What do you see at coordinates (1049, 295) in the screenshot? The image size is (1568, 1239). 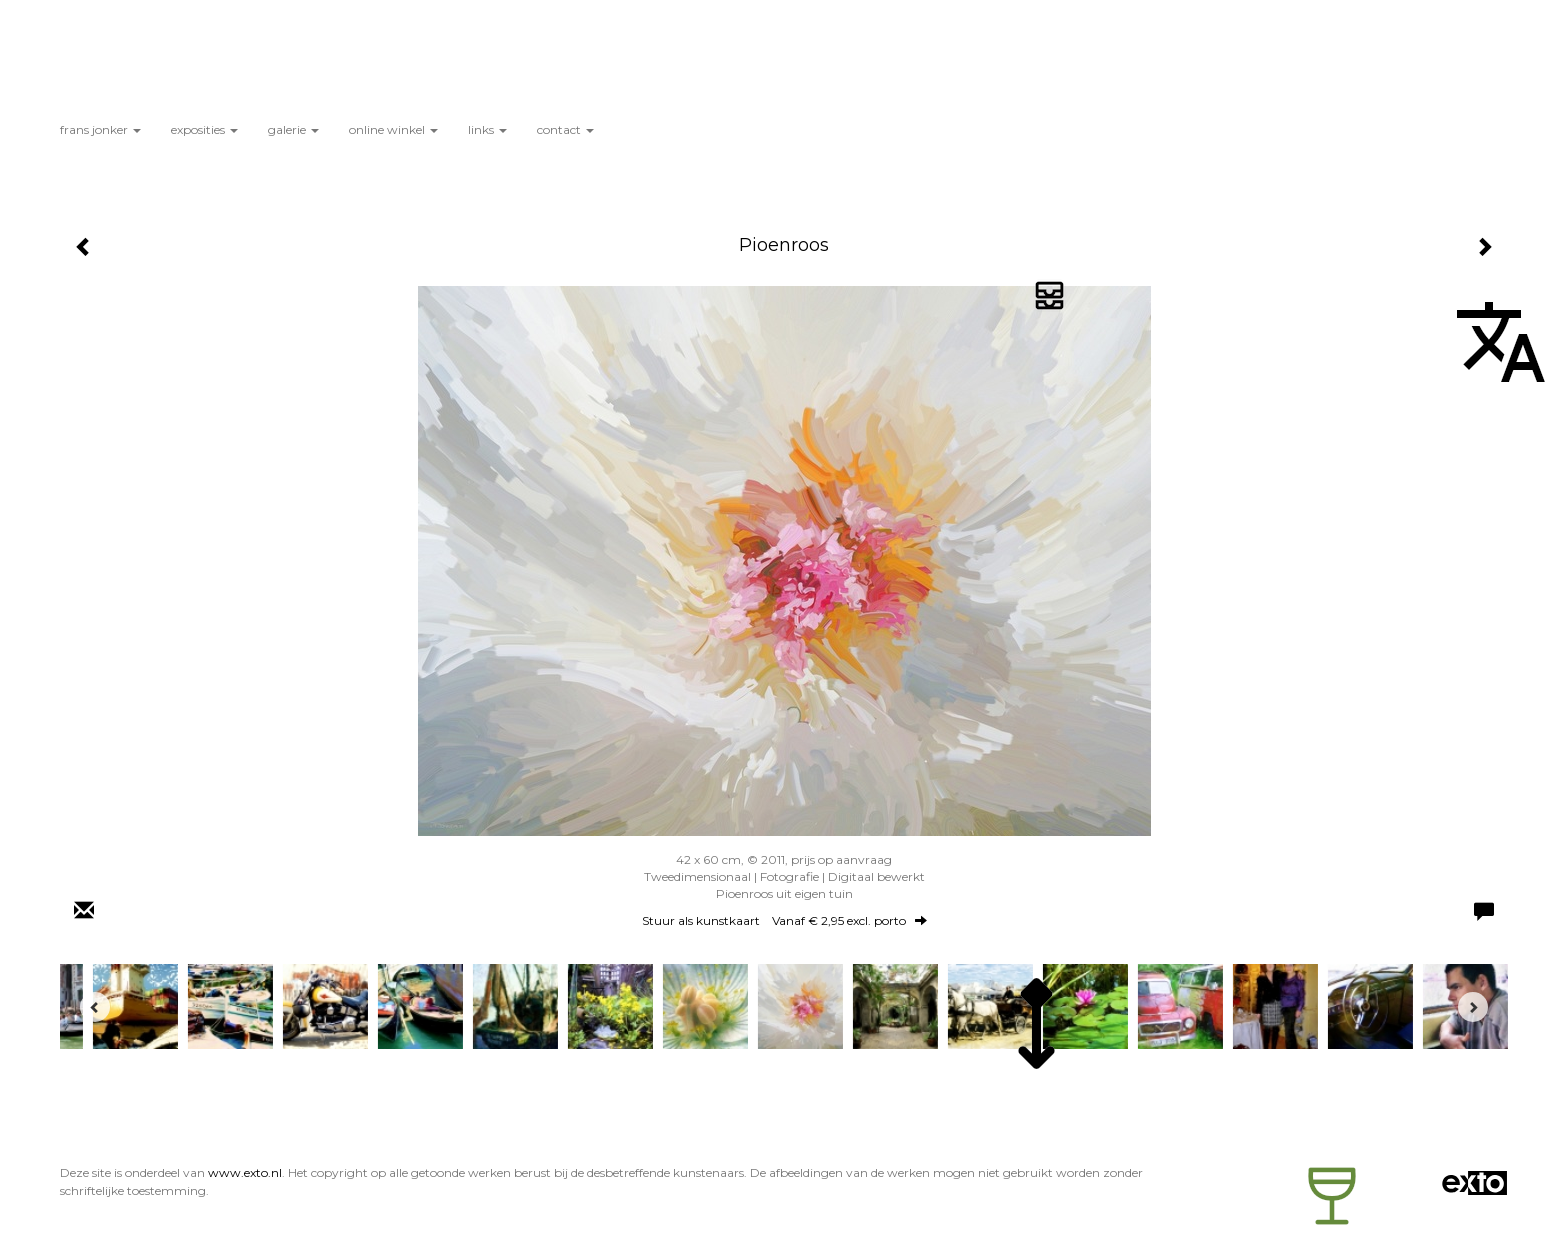 I see `view all inboxes in one place` at bounding box center [1049, 295].